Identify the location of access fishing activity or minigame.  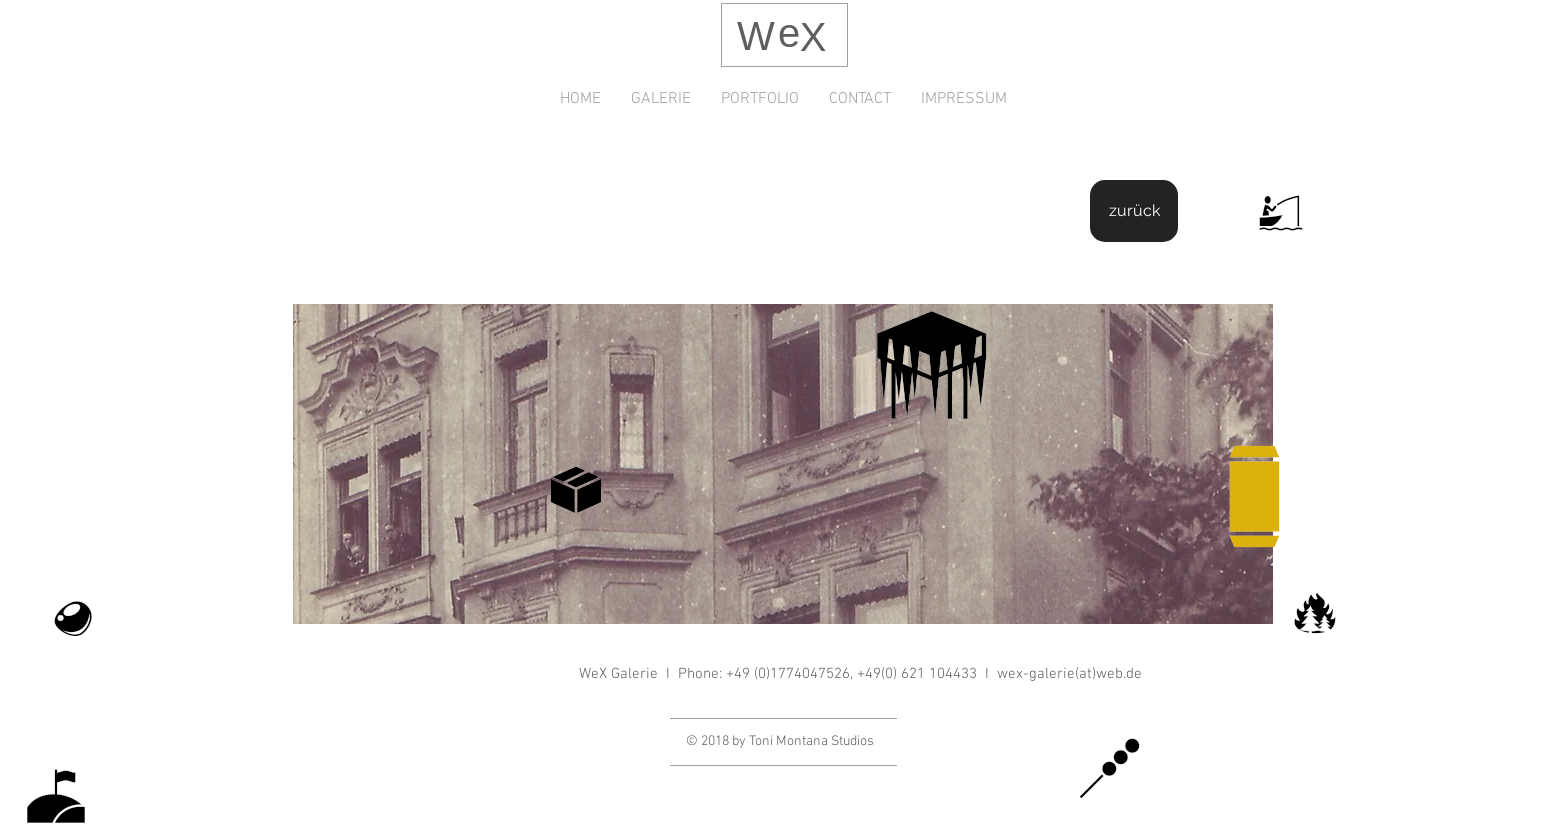
(1281, 213).